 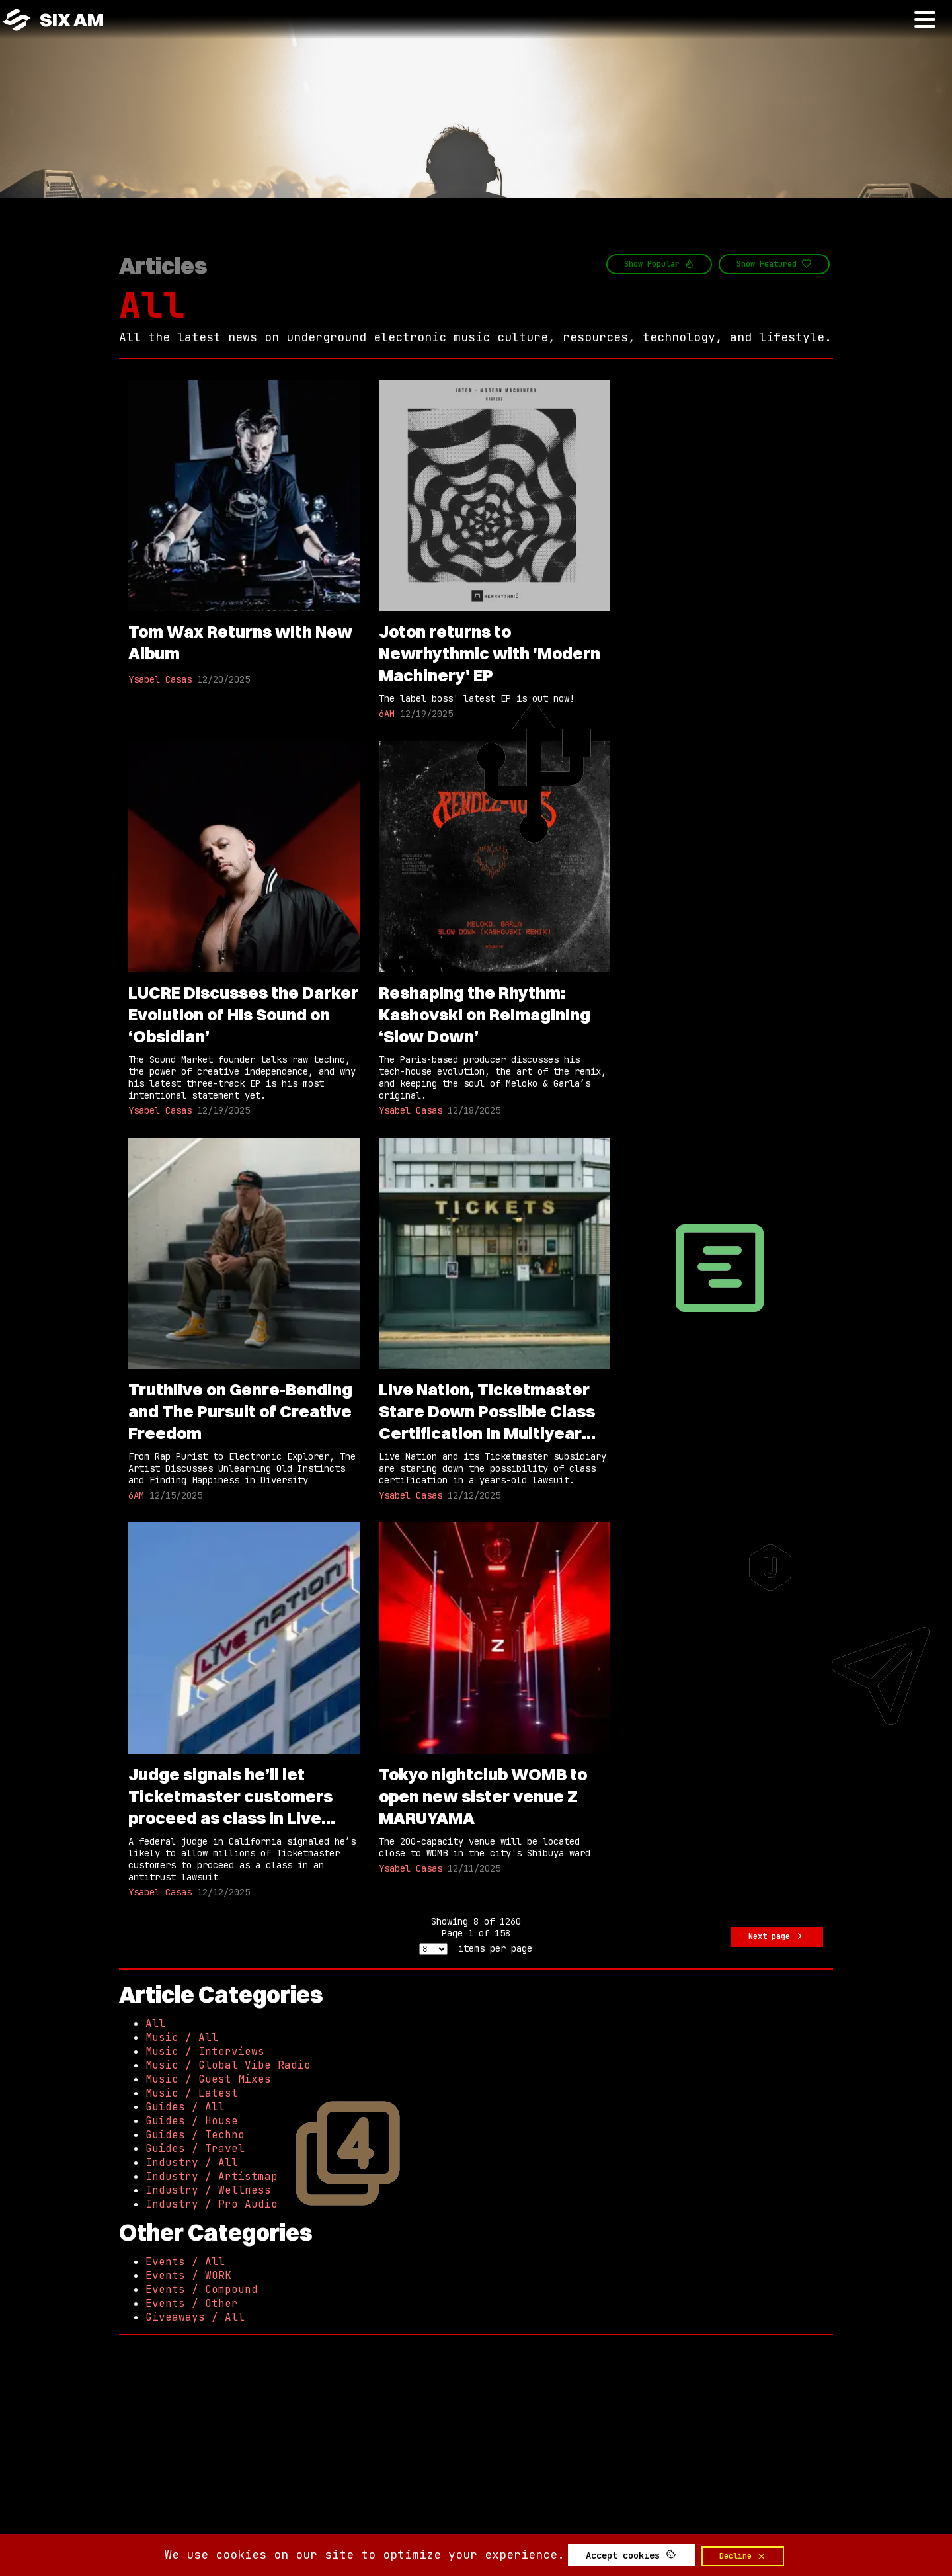 What do you see at coordinates (348, 2153) in the screenshot?
I see `view item 4 in a collection or series` at bounding box center [348, 2153].